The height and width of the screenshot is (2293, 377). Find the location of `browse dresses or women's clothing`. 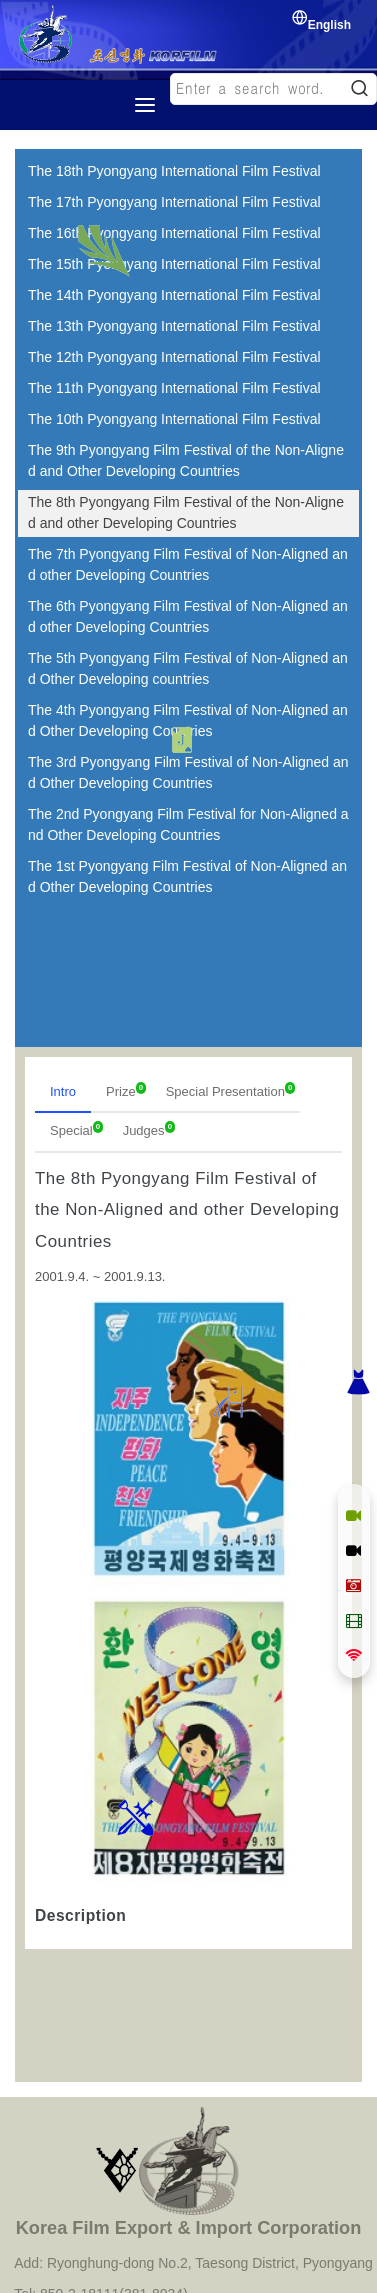

browse dresses or women's clothing is located at coordinates (358, 1381).